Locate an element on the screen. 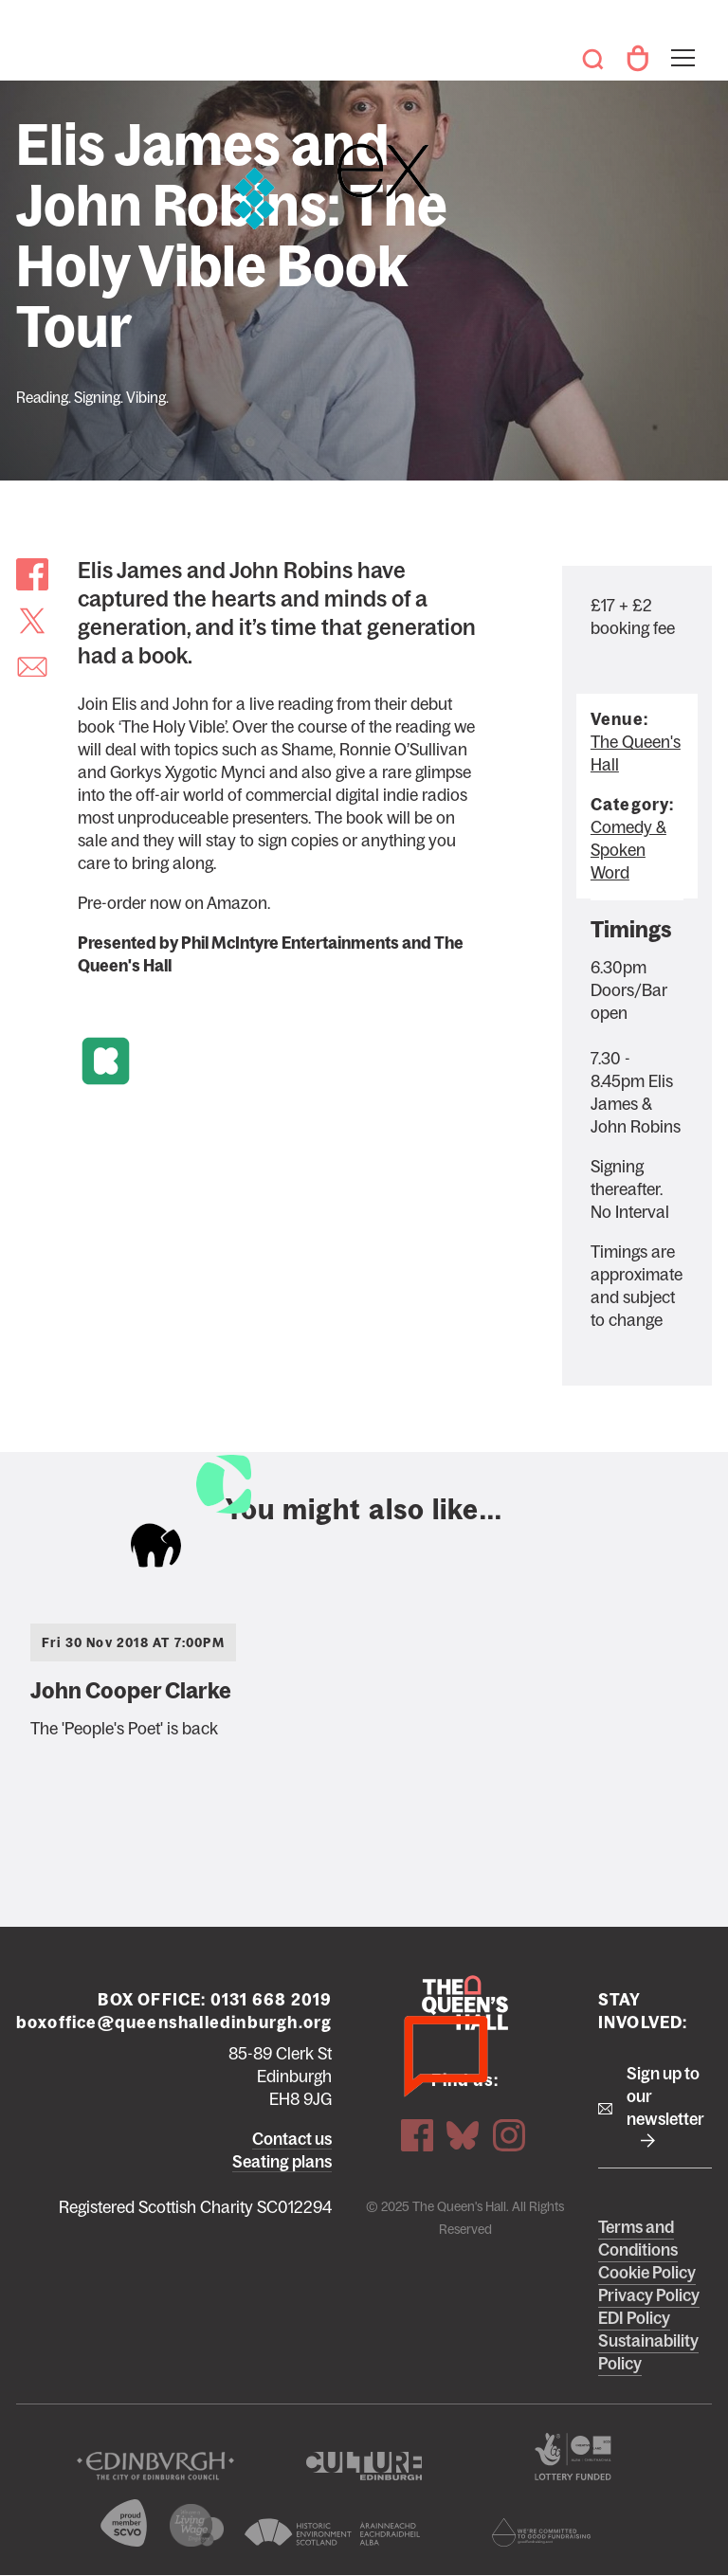  launch MAMP local server application is located at coordinates (155, 1545).